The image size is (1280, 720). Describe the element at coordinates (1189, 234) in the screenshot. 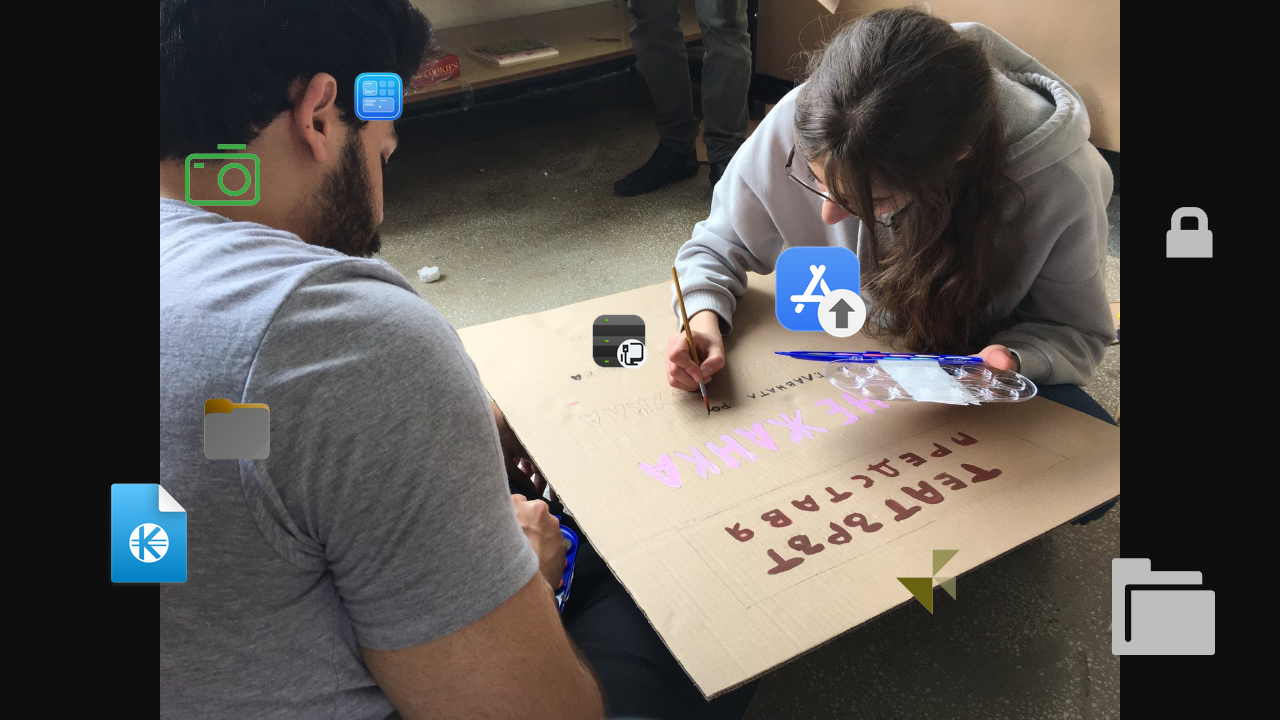

I see `indicates a secure connection` at that location.